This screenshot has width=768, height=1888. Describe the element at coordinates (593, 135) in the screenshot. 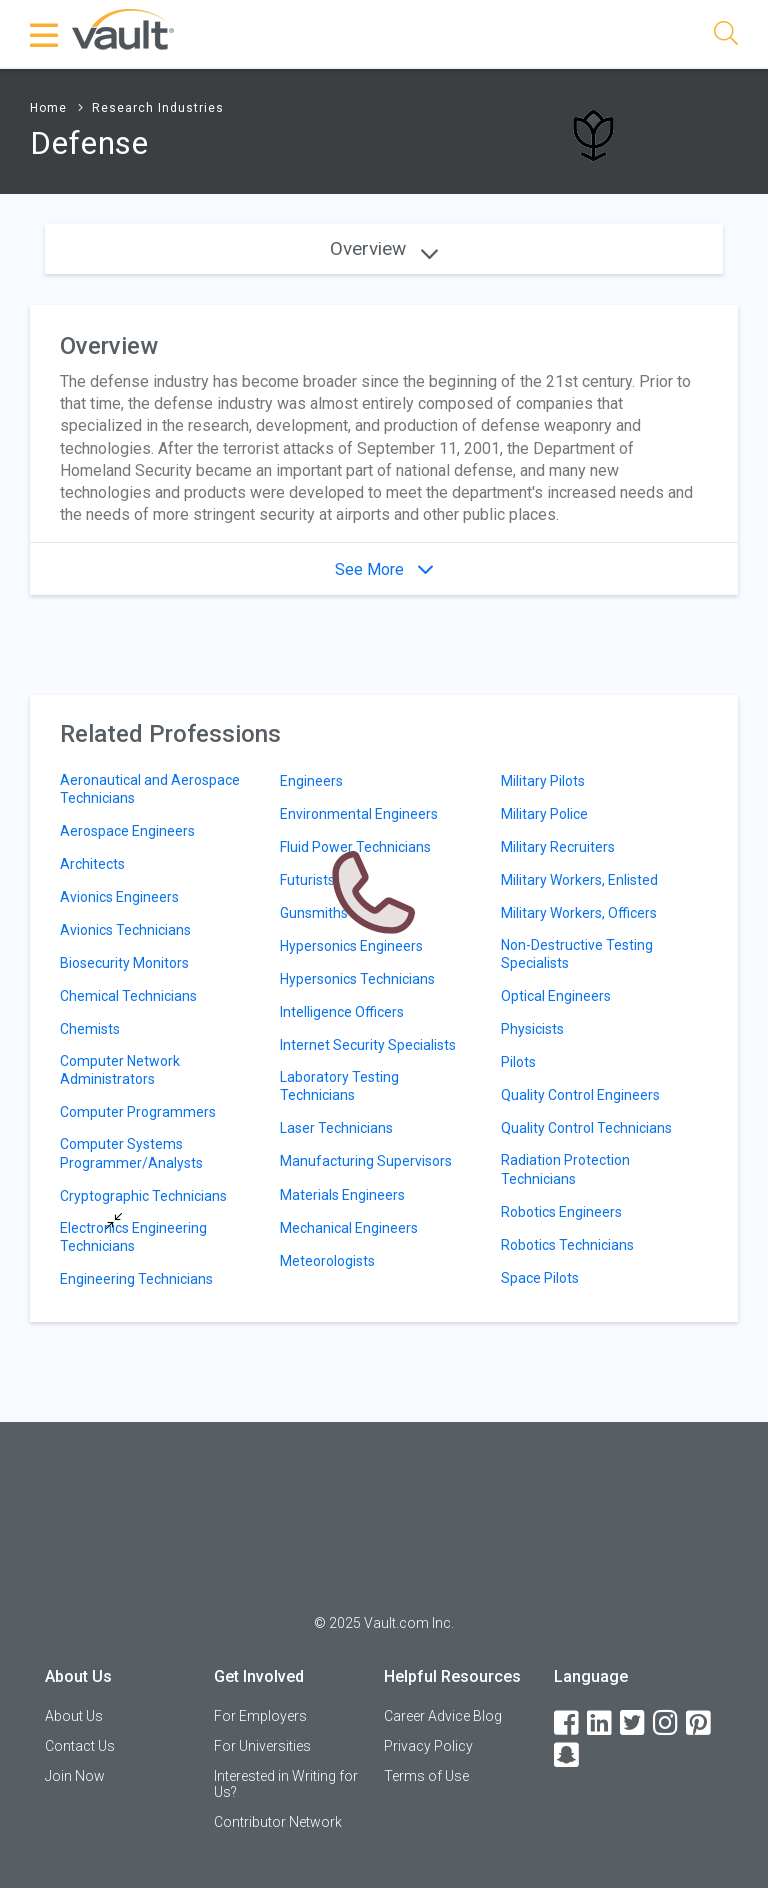

I see `access garden or plant care features` at that location.